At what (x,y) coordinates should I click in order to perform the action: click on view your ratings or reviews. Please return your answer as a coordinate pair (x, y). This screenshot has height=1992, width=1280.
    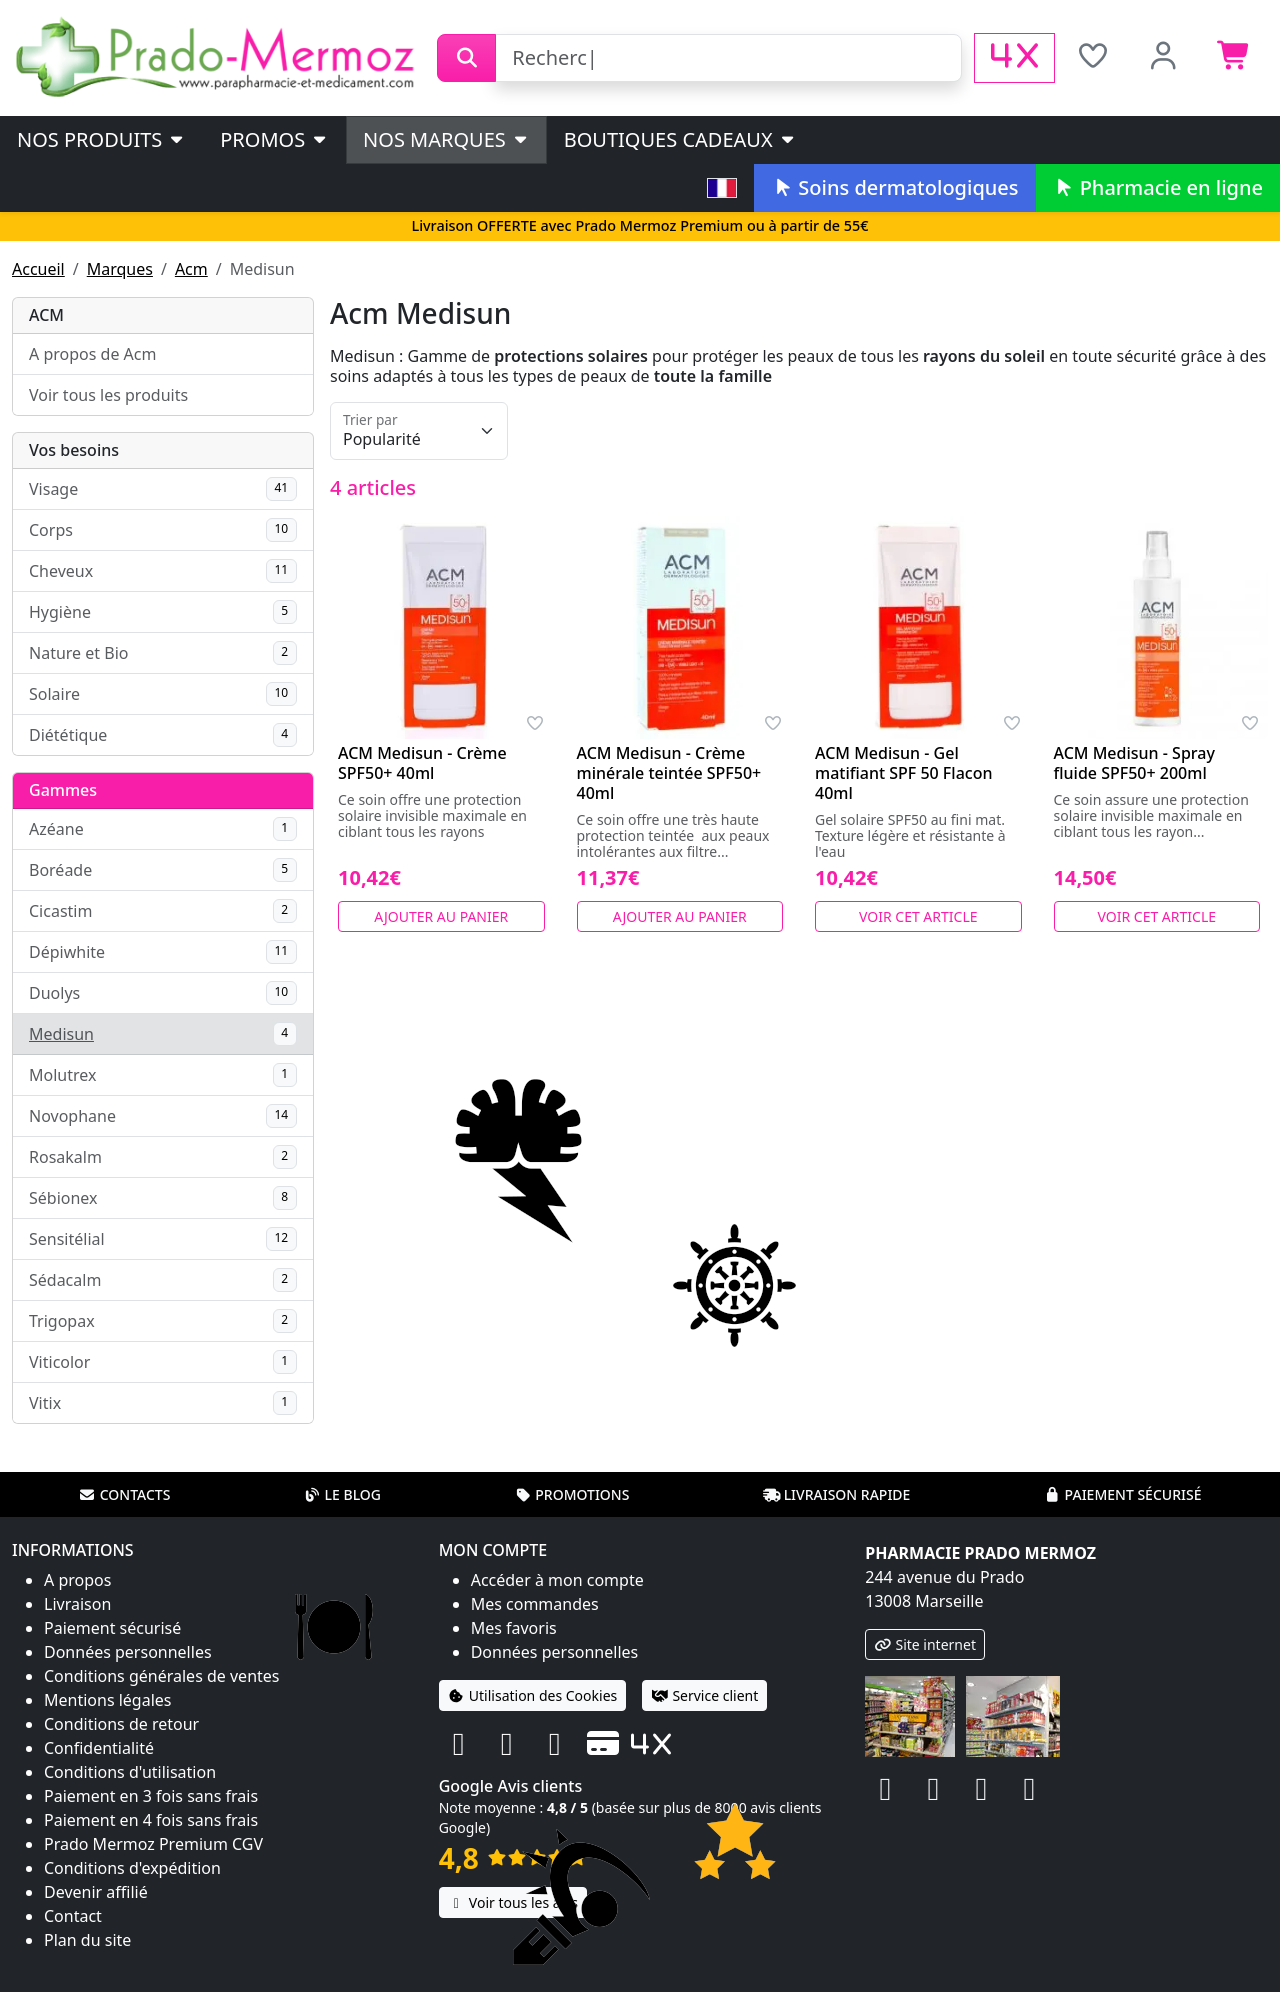
    Looking at the image, I should click on (735, 1841).